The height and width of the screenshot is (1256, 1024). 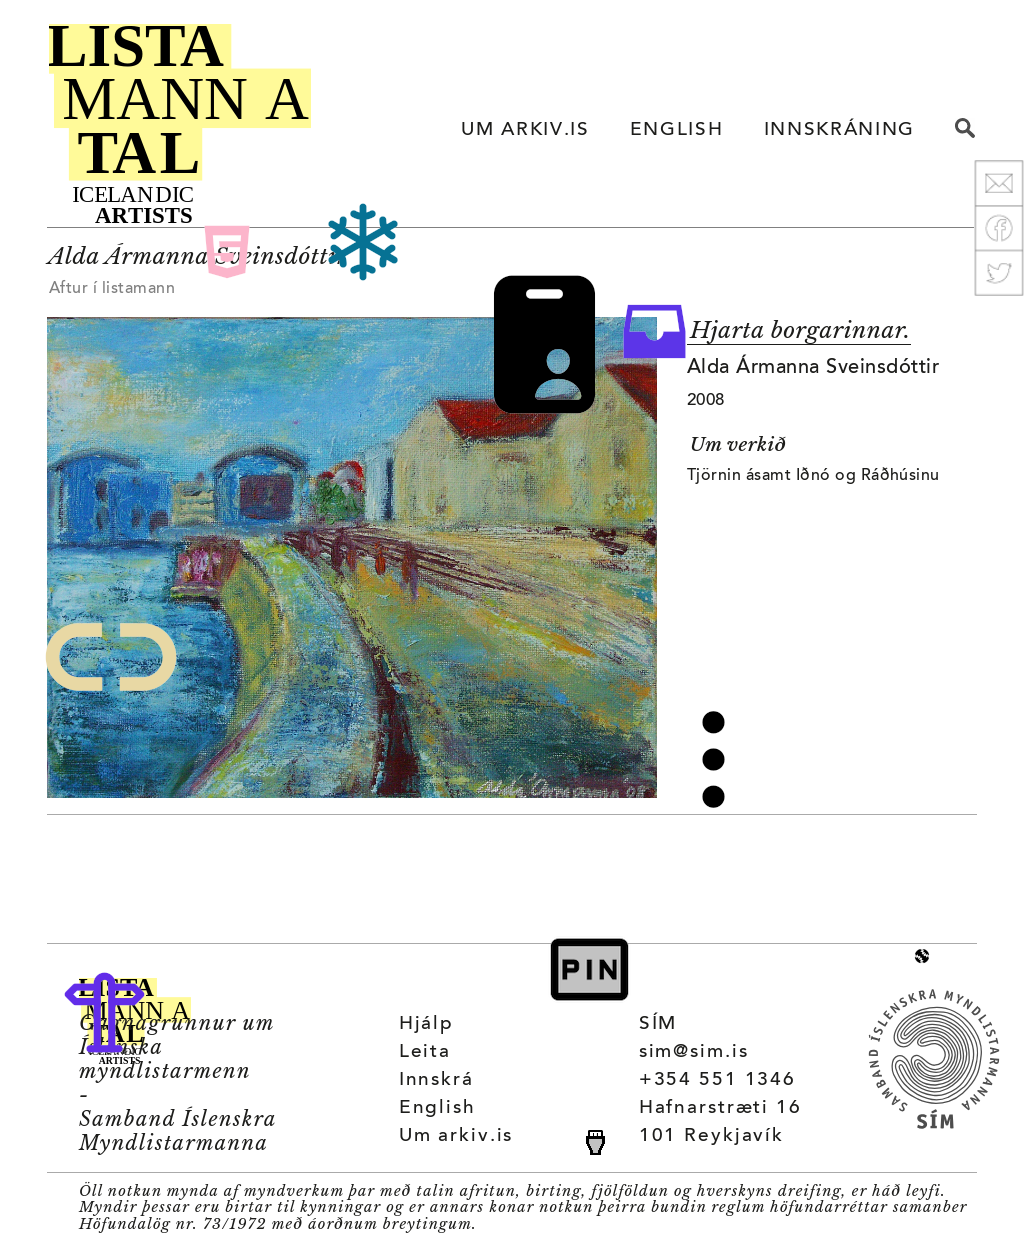 What do you see at coordinates (595, 1142) in the screenshot?
I see `configure HDMI input settings` at bounding box center [595, 1142].